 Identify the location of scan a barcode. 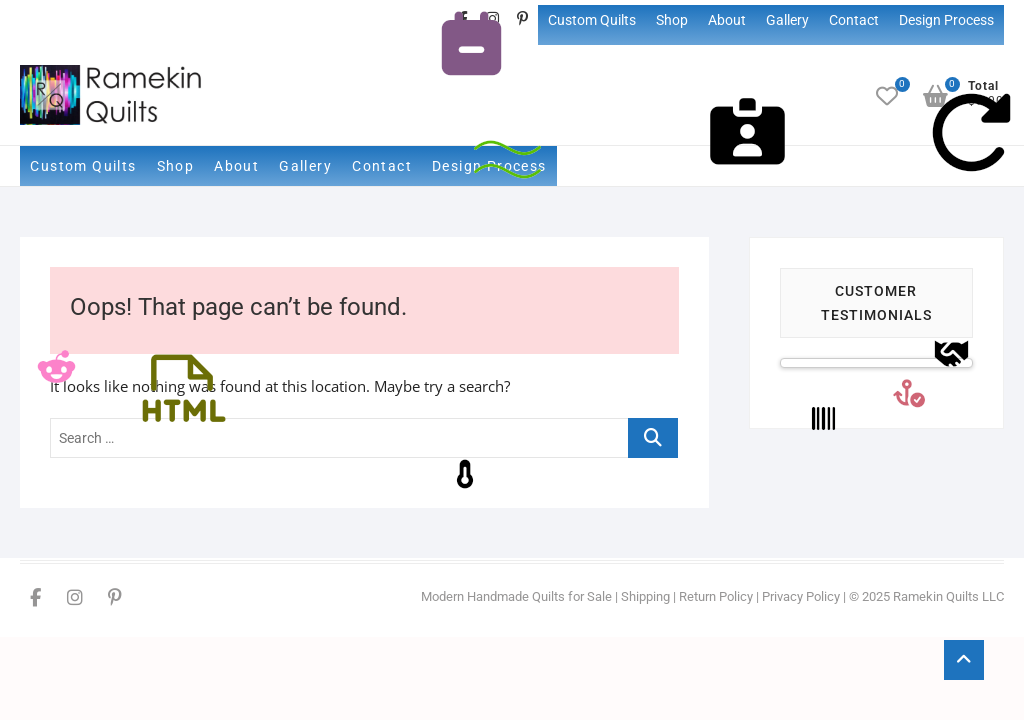
(823, 418).